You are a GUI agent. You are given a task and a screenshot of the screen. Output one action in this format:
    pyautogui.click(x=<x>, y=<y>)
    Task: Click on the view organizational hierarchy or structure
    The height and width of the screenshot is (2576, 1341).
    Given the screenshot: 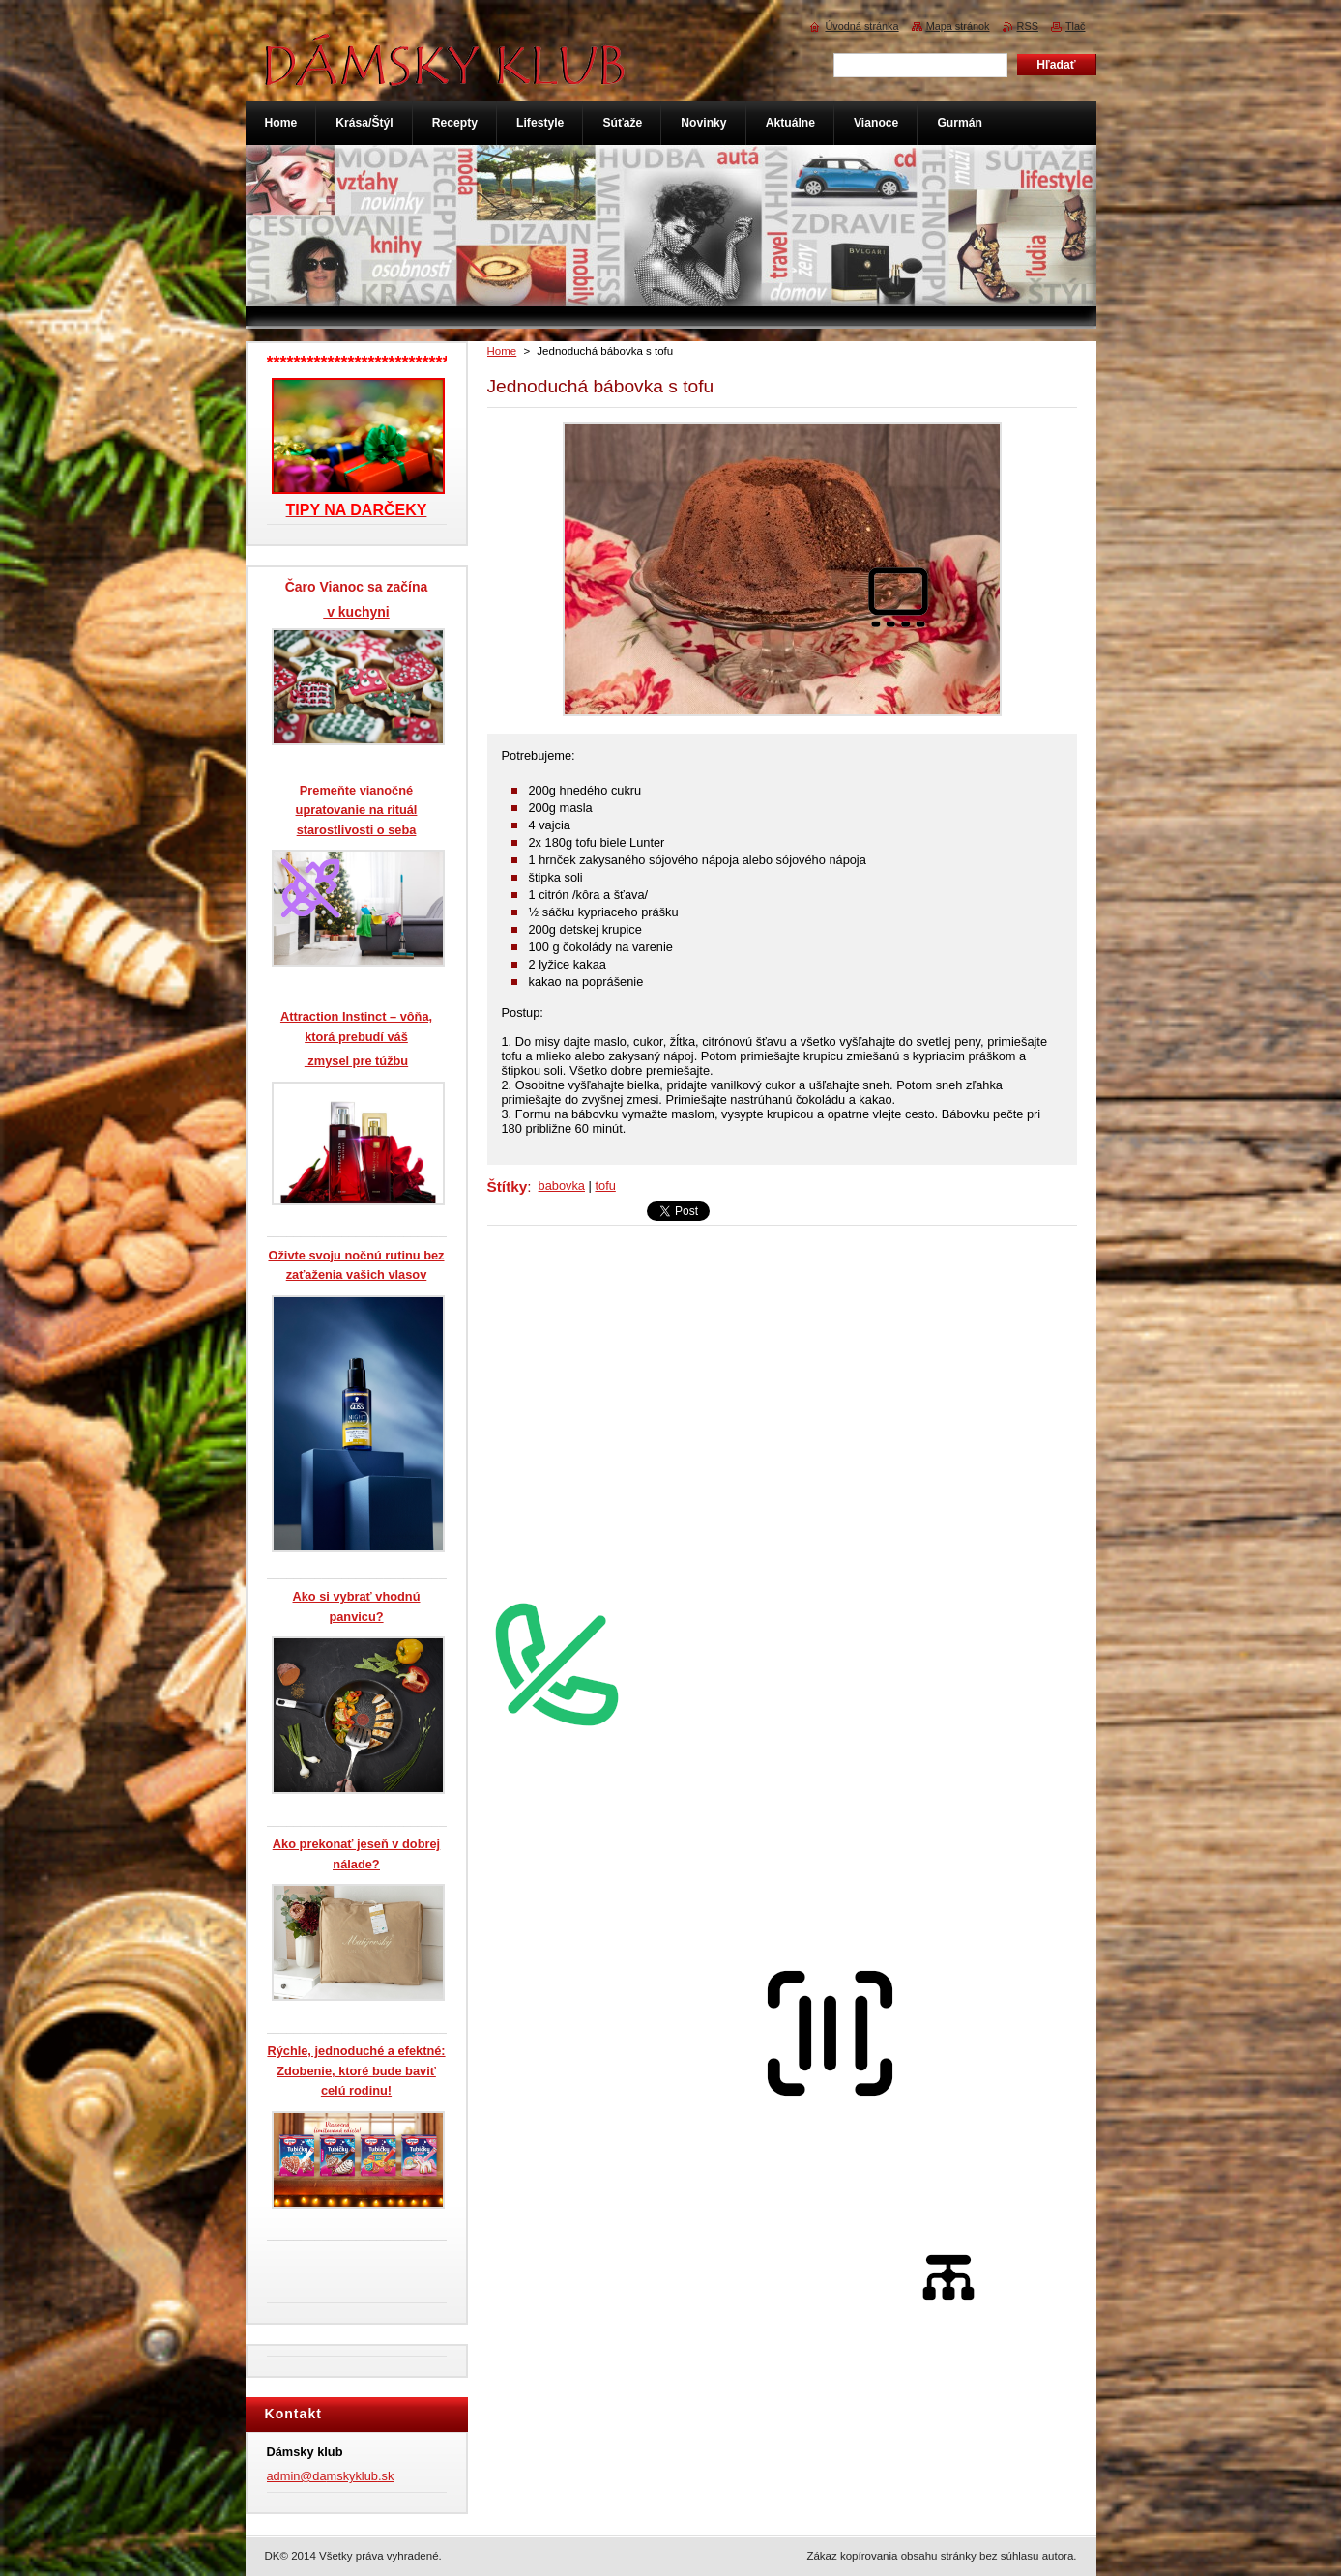 What is the action you would take?
    pyautogui.click(x=948, y=2277)
    